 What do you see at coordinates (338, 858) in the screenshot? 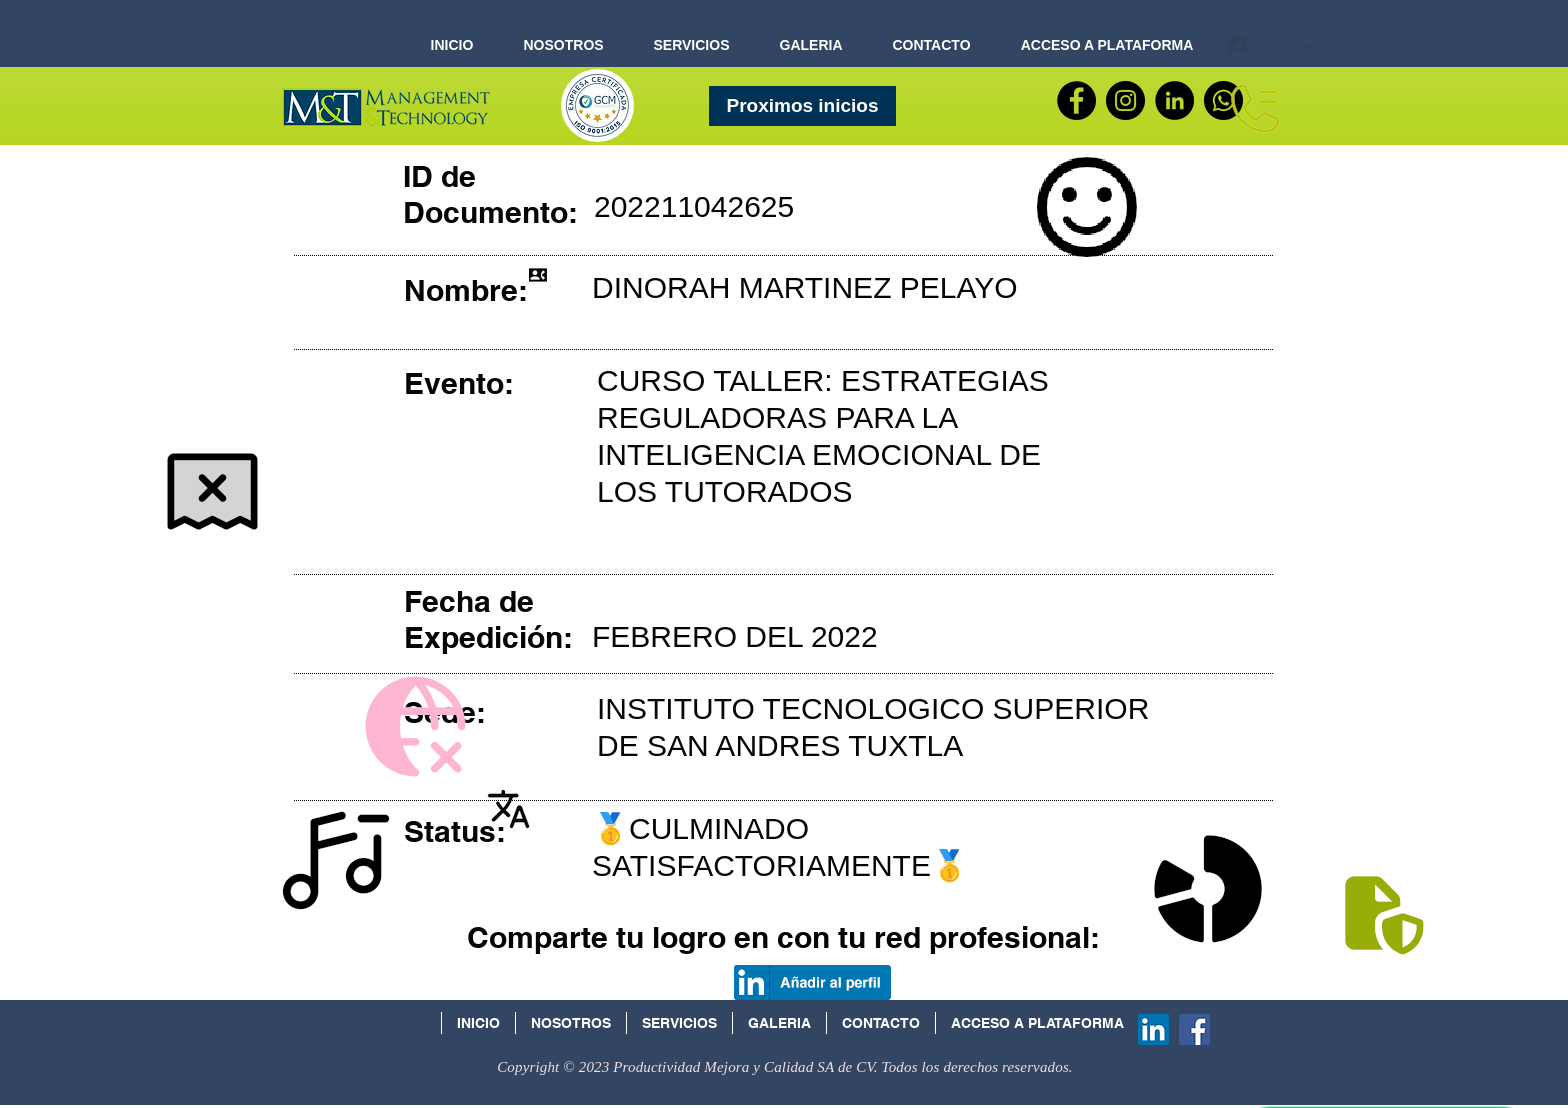
I see `remove a song from playlist` at bounding box center [338, 858].